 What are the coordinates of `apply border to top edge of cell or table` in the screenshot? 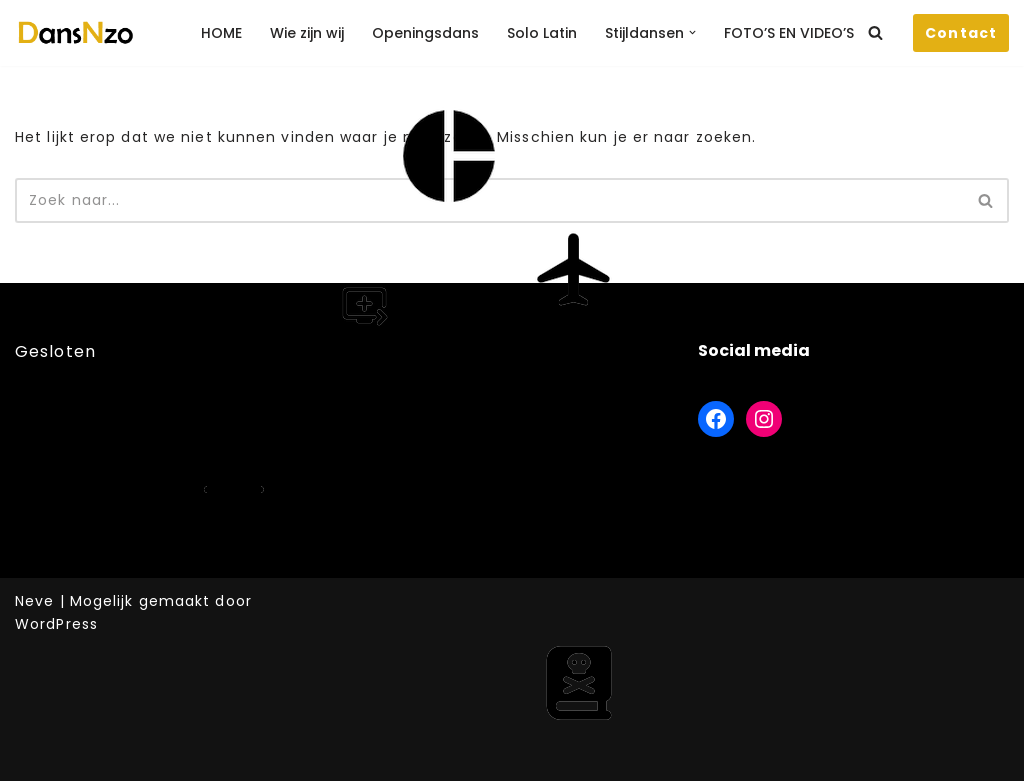 It's located at (234, 516).